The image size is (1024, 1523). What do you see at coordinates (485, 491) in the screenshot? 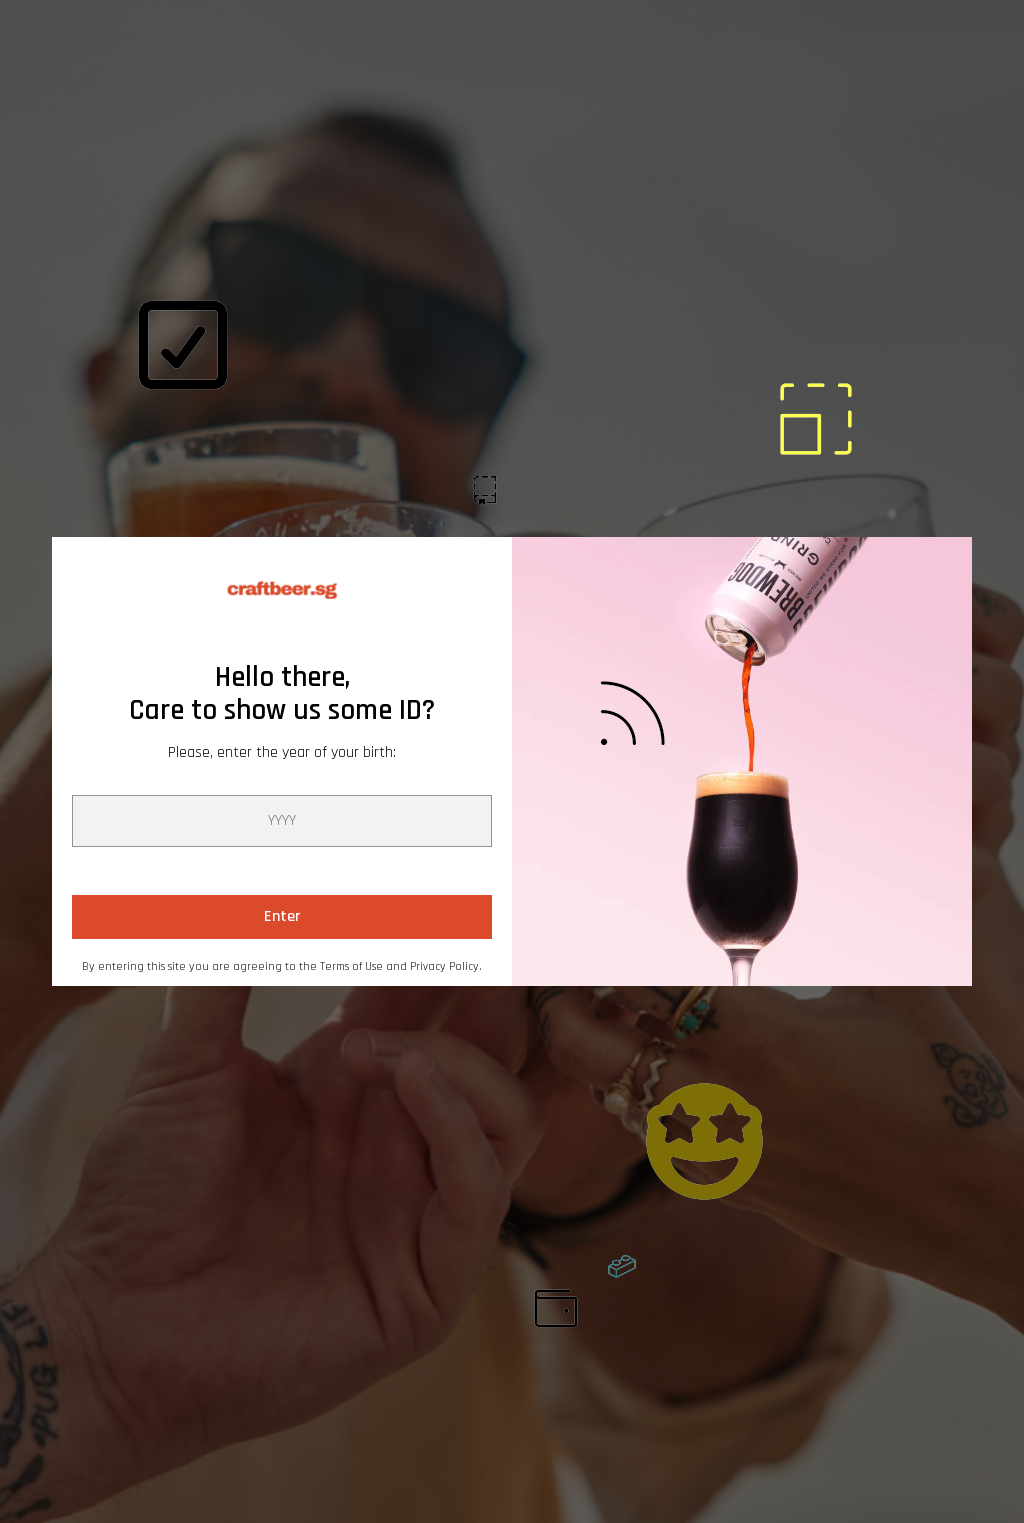
I see `create a new repository from a template` at bounding box center [485, 491].